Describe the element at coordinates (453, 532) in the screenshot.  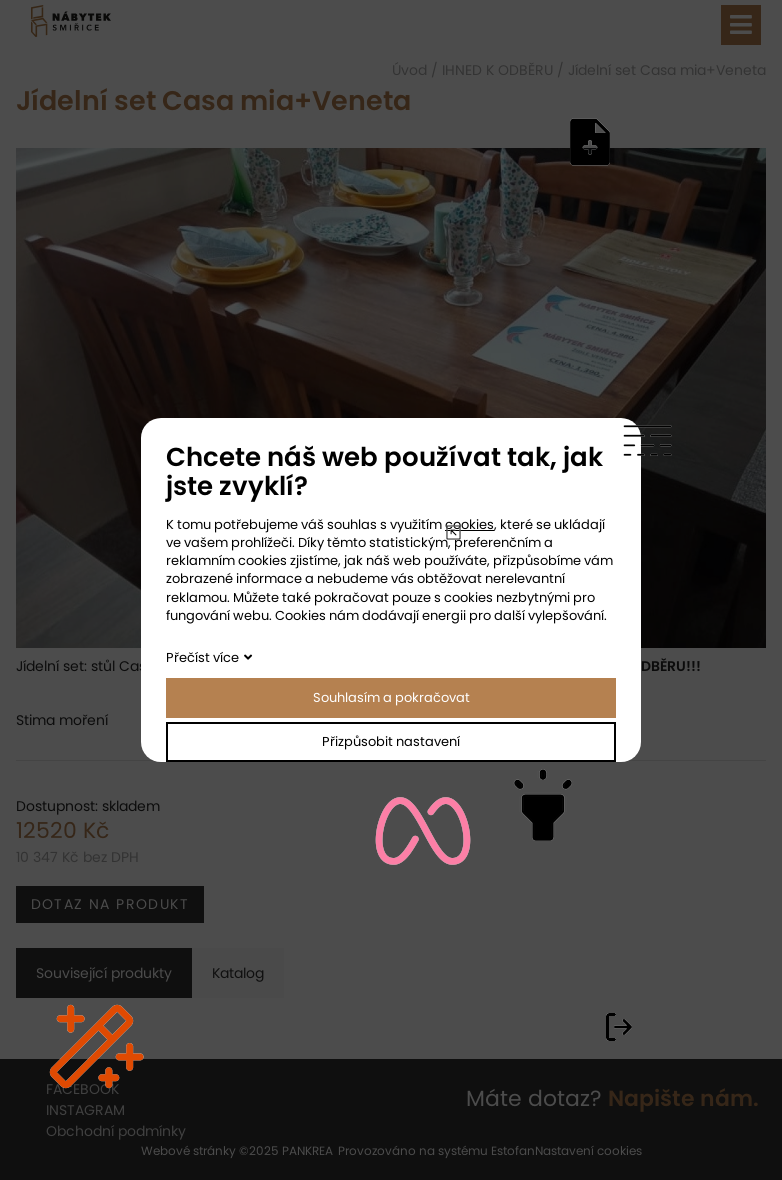
I see `navigate to previous screen or parent folder` at that location.